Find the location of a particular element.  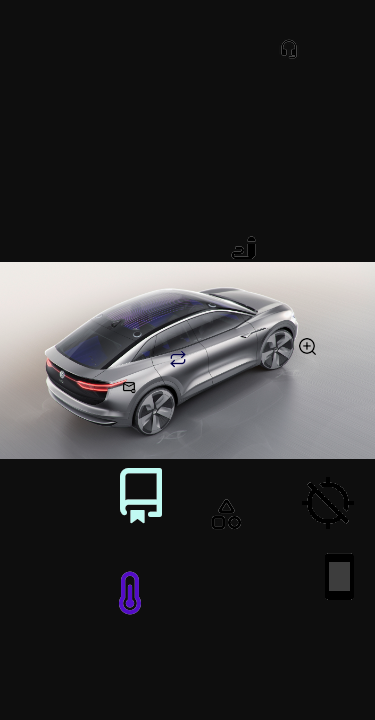

switch to mobile view is located at coordinates (339, 576).